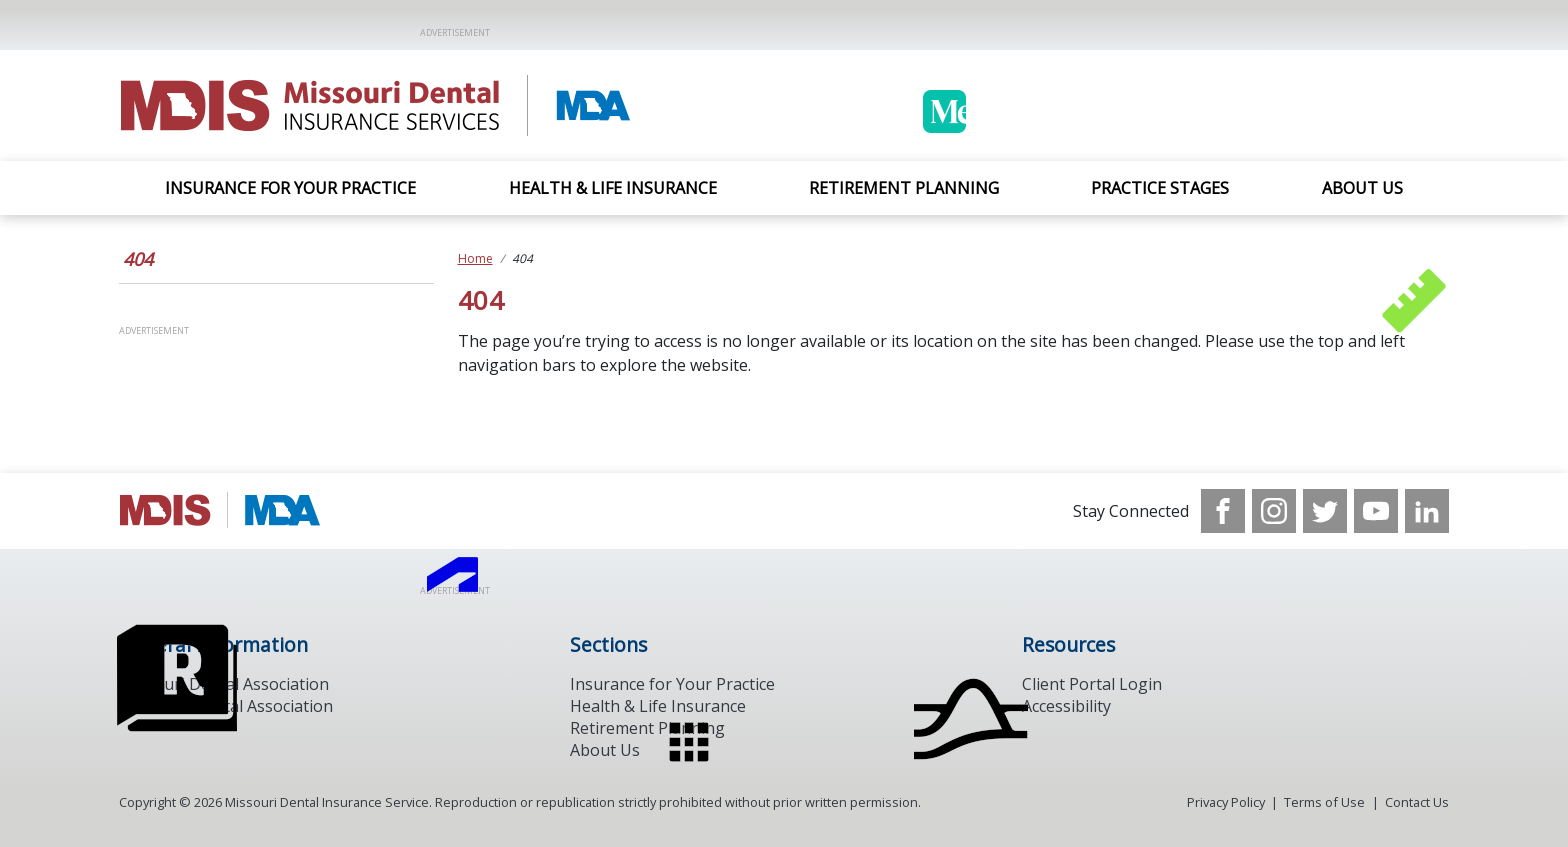 Image resolution: width=1568 pixels, height=847 pixels. Describe the element at coordinates (689, 742) in the screenshot. I see `view items in grid layout` at that location.